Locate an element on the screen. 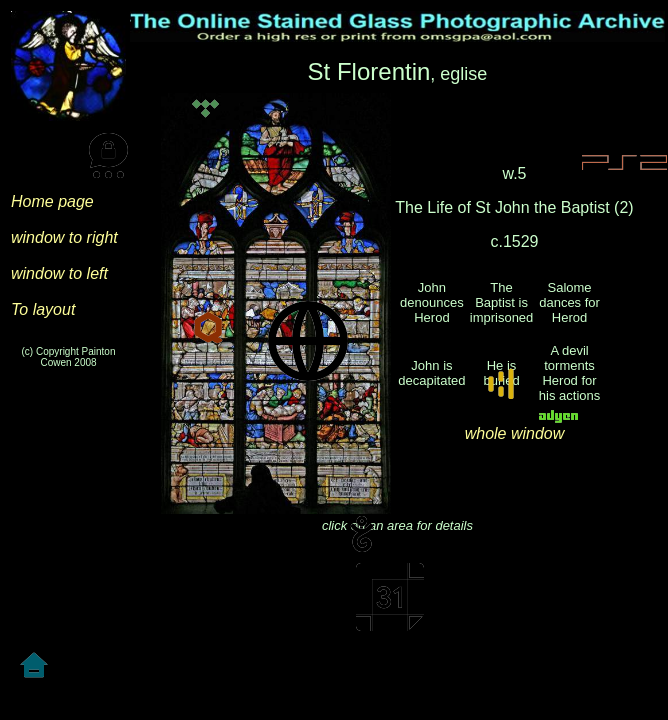 This screenshot has width=668, height=720. adyen payment platform logo is located at coordinates (558, 416).